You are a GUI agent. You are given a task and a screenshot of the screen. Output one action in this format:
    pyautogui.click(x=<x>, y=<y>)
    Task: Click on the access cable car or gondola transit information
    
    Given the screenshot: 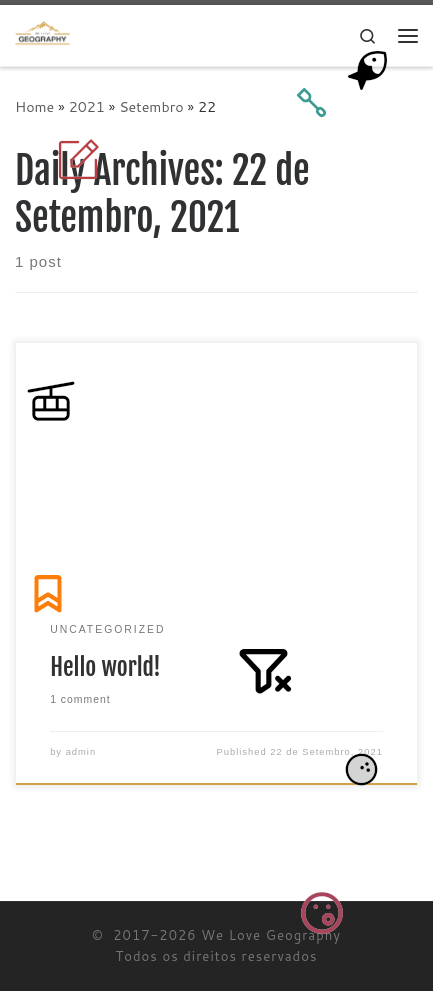 What is the action you would take?
    pyautogui.click(x=51, y=402)
    